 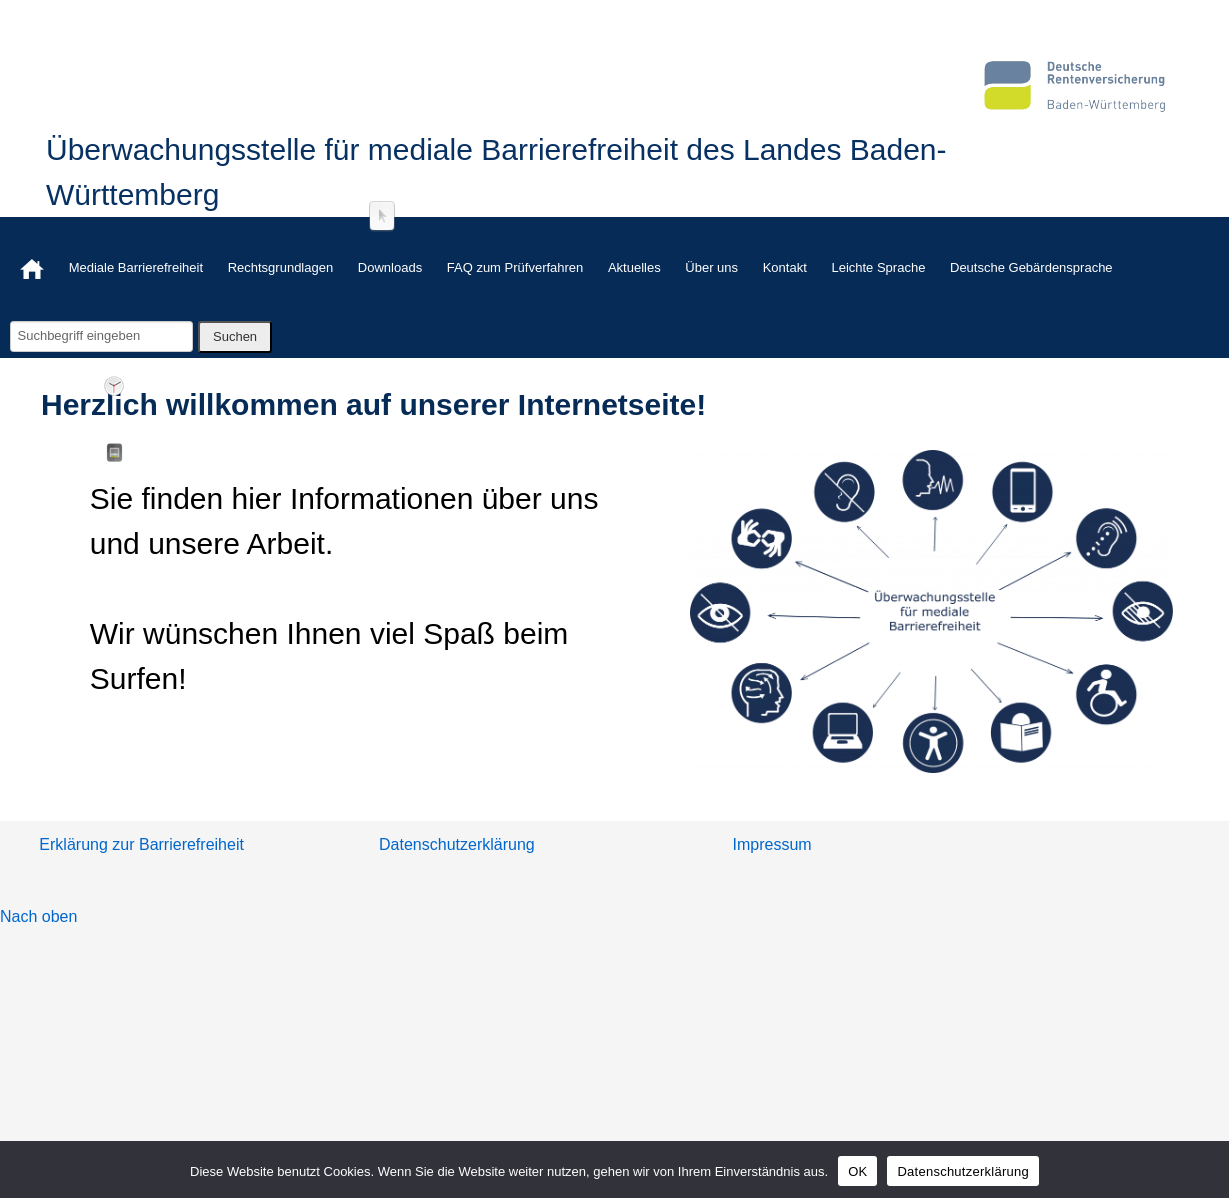 What do you see at coordinates (114, 452) in the screenshot?
I see `indicates a retro game ROM file` at bounding box center [114, 452].